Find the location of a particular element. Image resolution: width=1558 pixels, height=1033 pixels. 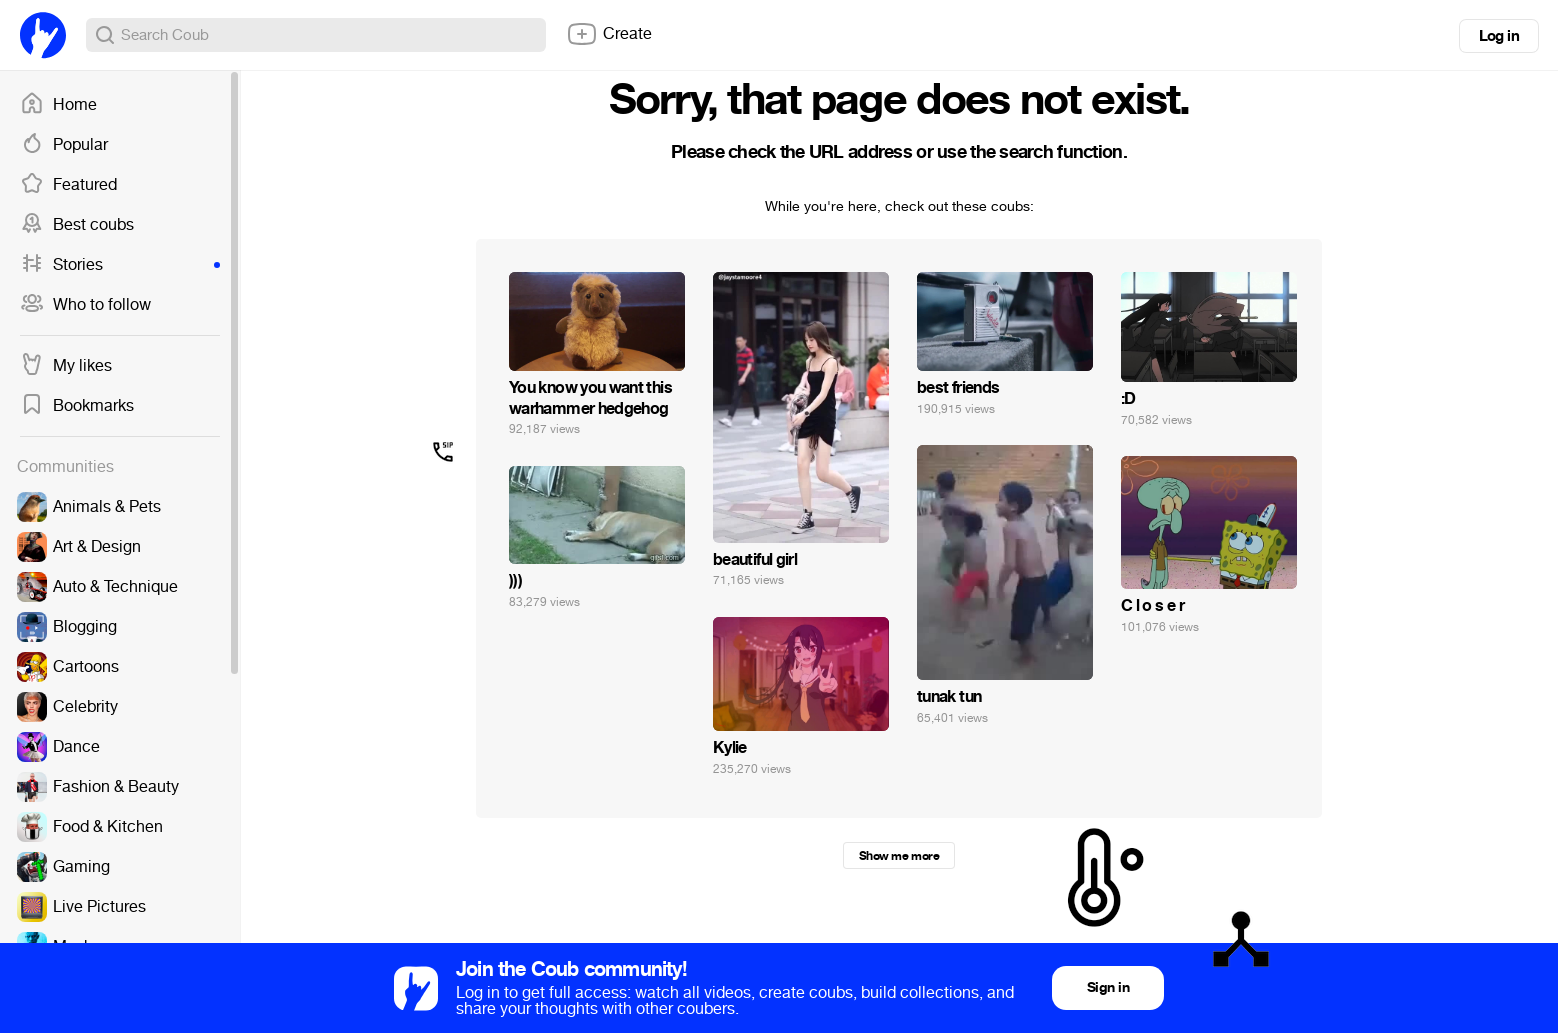

make a SIP (internet protocol) phone call is located at coordinates (443, 452).